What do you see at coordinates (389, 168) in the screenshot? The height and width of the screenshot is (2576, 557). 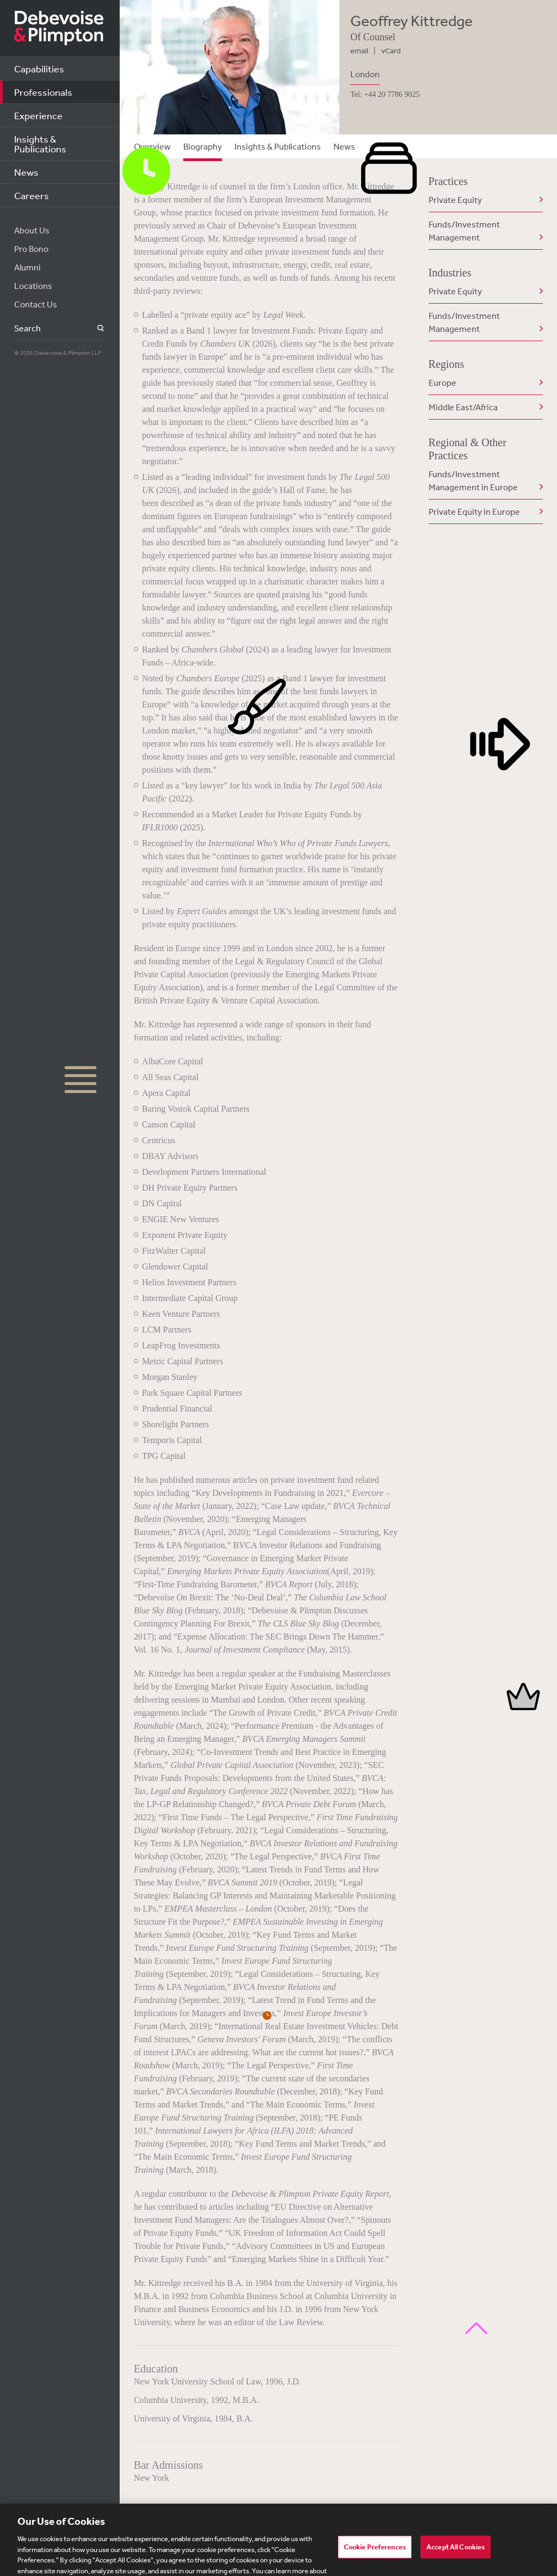 I see `view stacked layers or cards` at bounding box center [389, 168].